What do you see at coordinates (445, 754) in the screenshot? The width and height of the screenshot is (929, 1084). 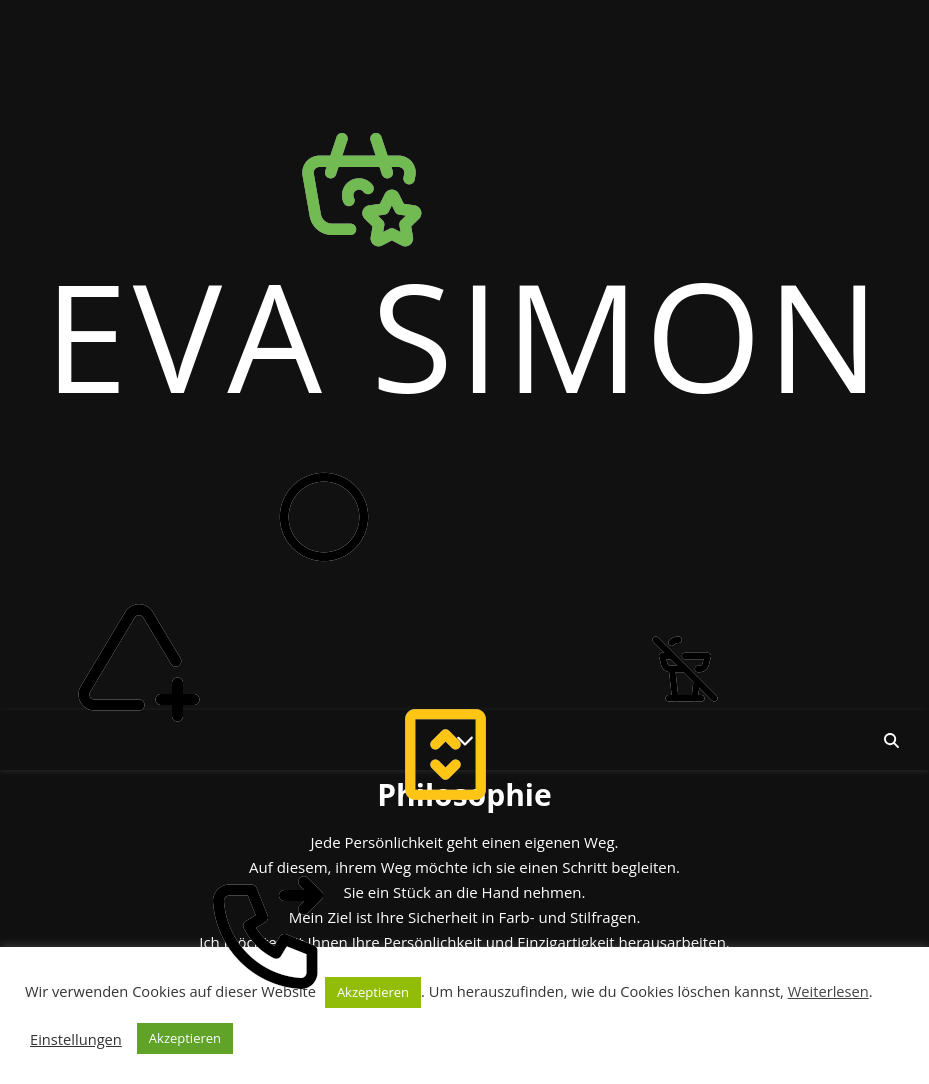 I see `access elevator controls or floor selection` at bounding box center [445, 754].